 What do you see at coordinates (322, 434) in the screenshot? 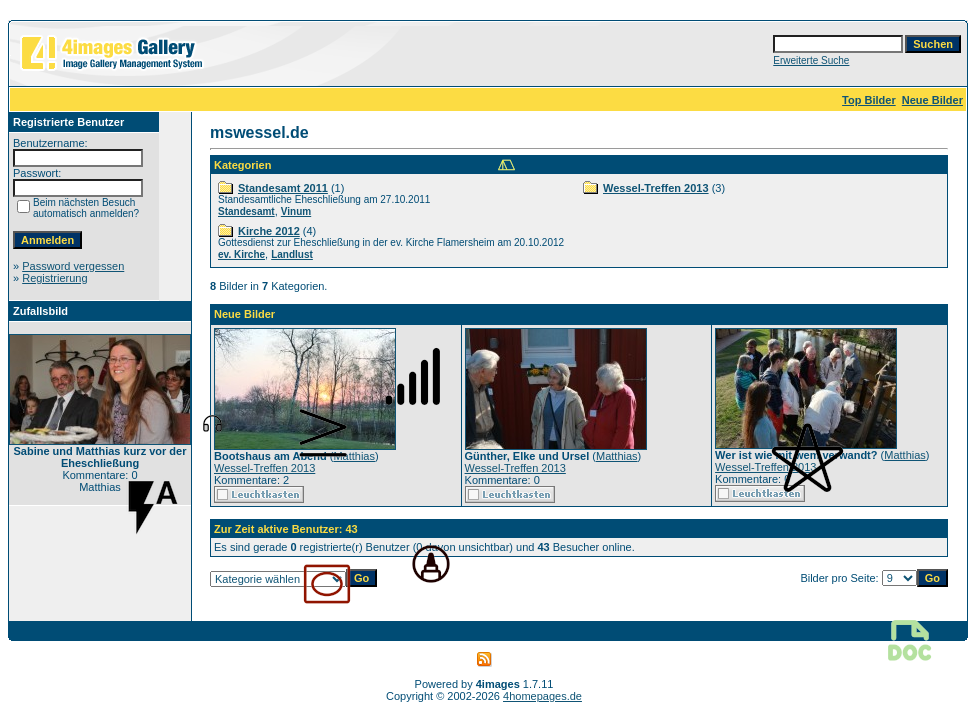
I see `indicates a value is greater than or equal to a threshold` at bounding box center [322, 434].